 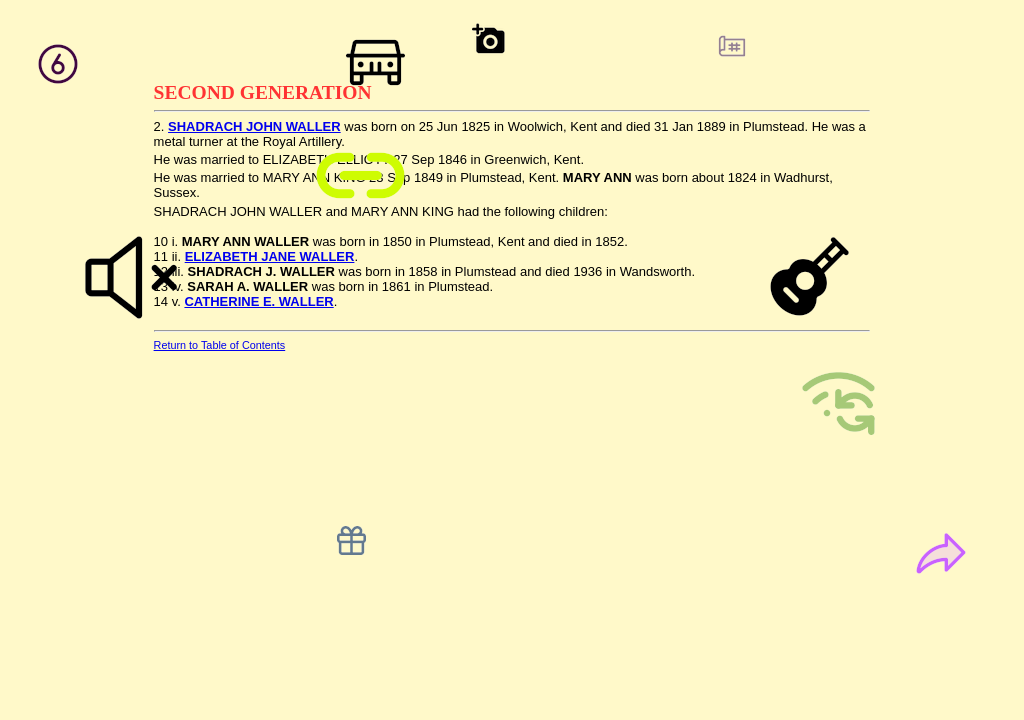 What do you see at coordinates (489, 39) in the screenshot?
I see `add a new photo` at bounding box center [489, 39].